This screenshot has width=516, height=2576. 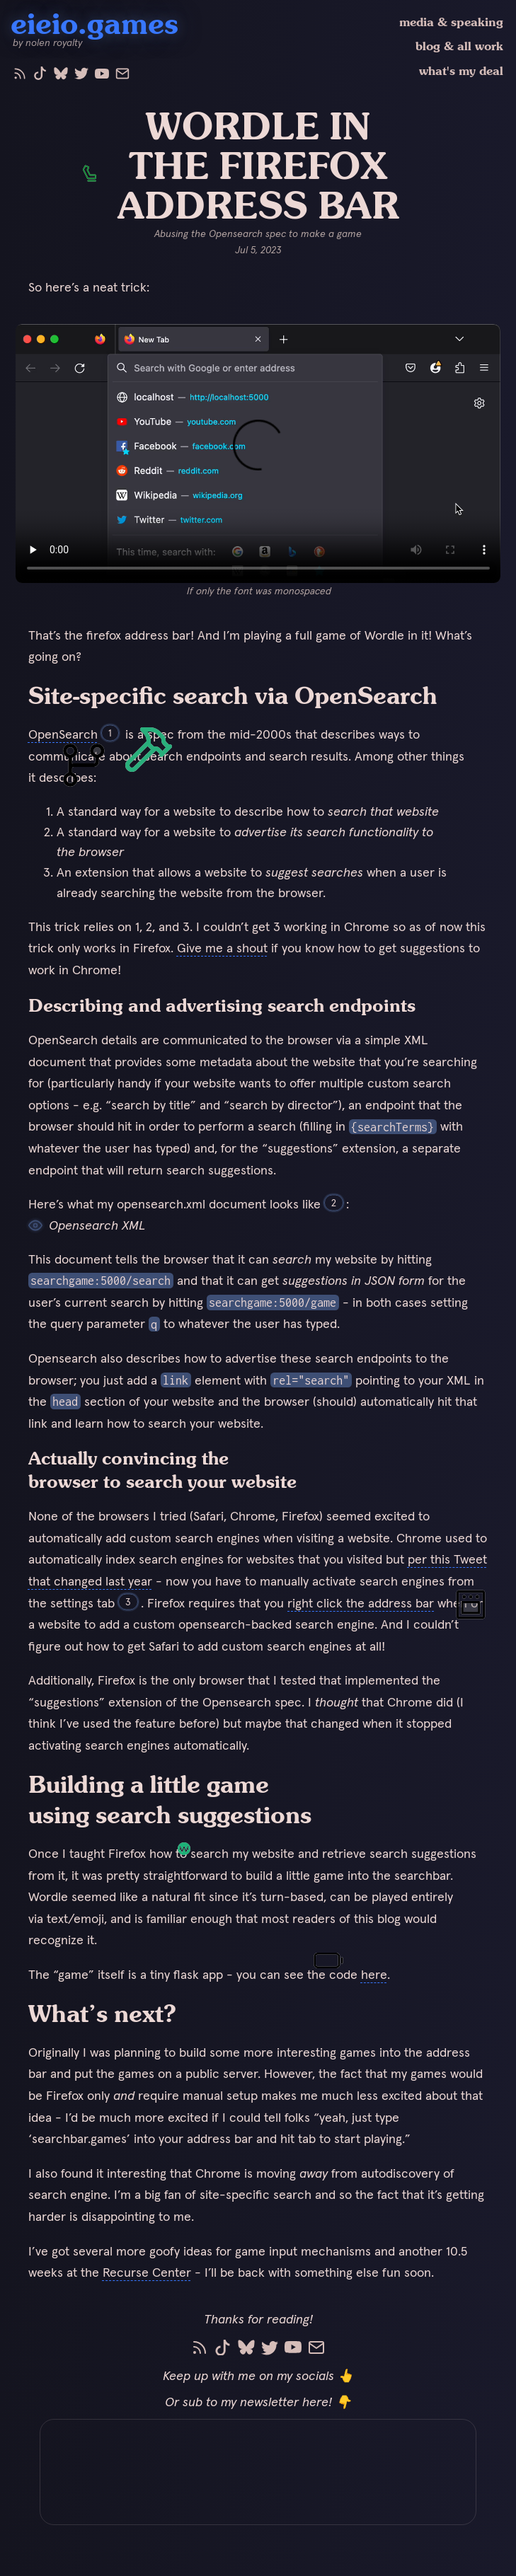 I want to click on select a seat for your reservation, so click(x=89, y=173).